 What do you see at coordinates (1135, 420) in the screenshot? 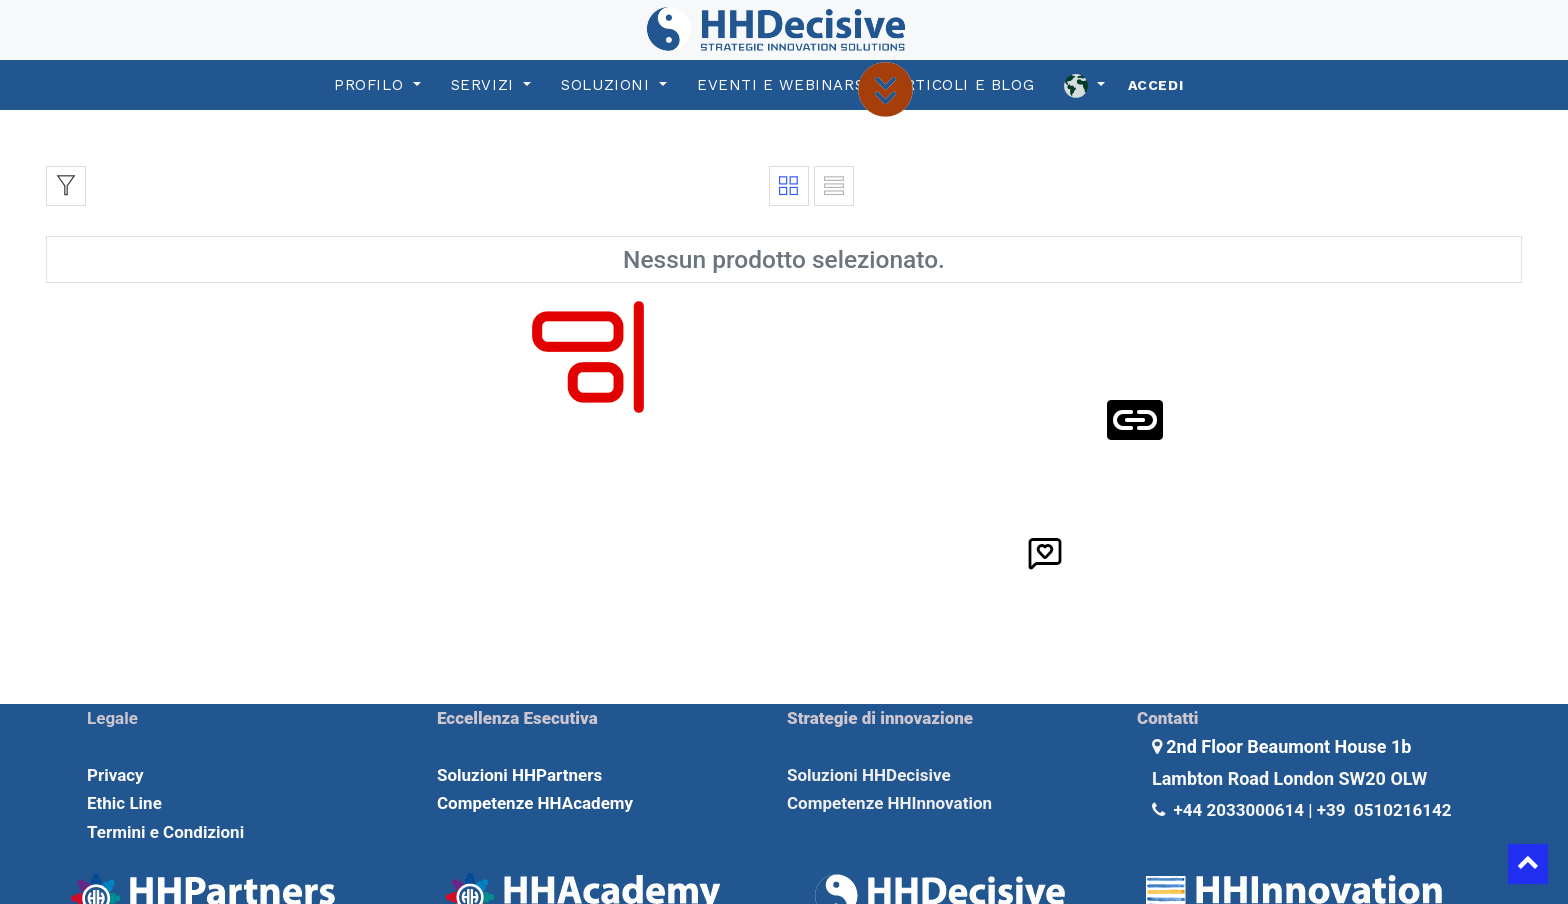
I see `copy or share a link` at bounding box center [1135, 420].